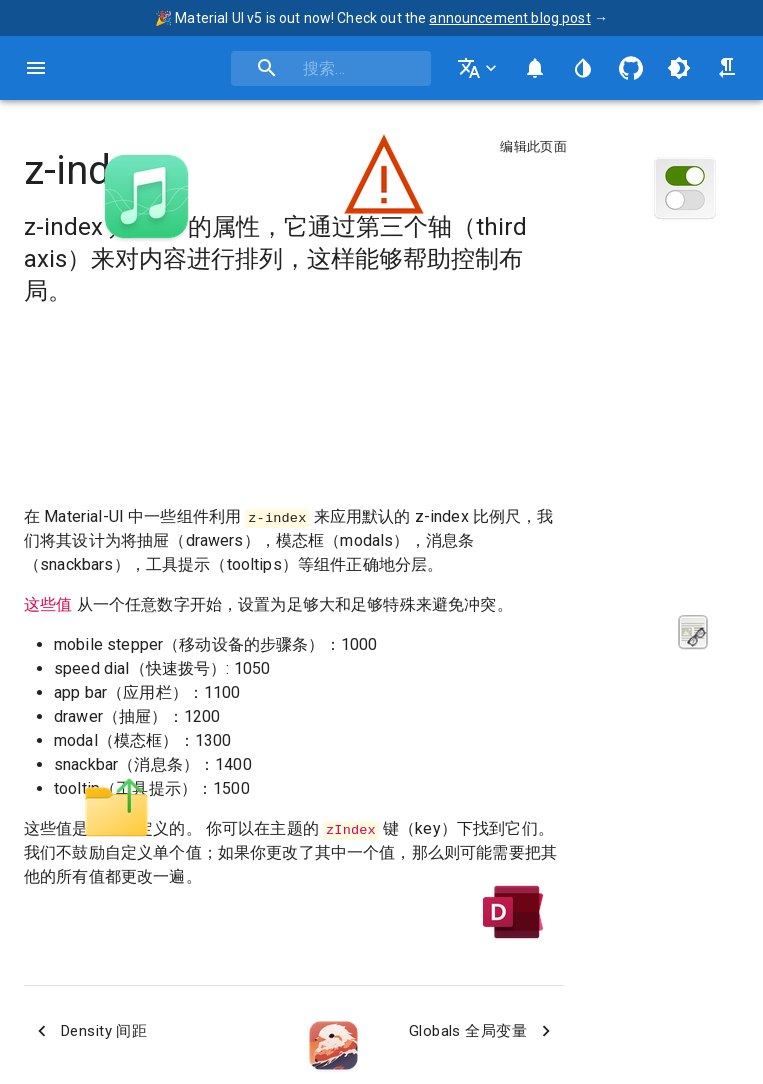 This screenshot has width=763, height=1084. Describe the element at coordinates (693, 632) in the screenshot. I see `open office or productivity applications` at that location.